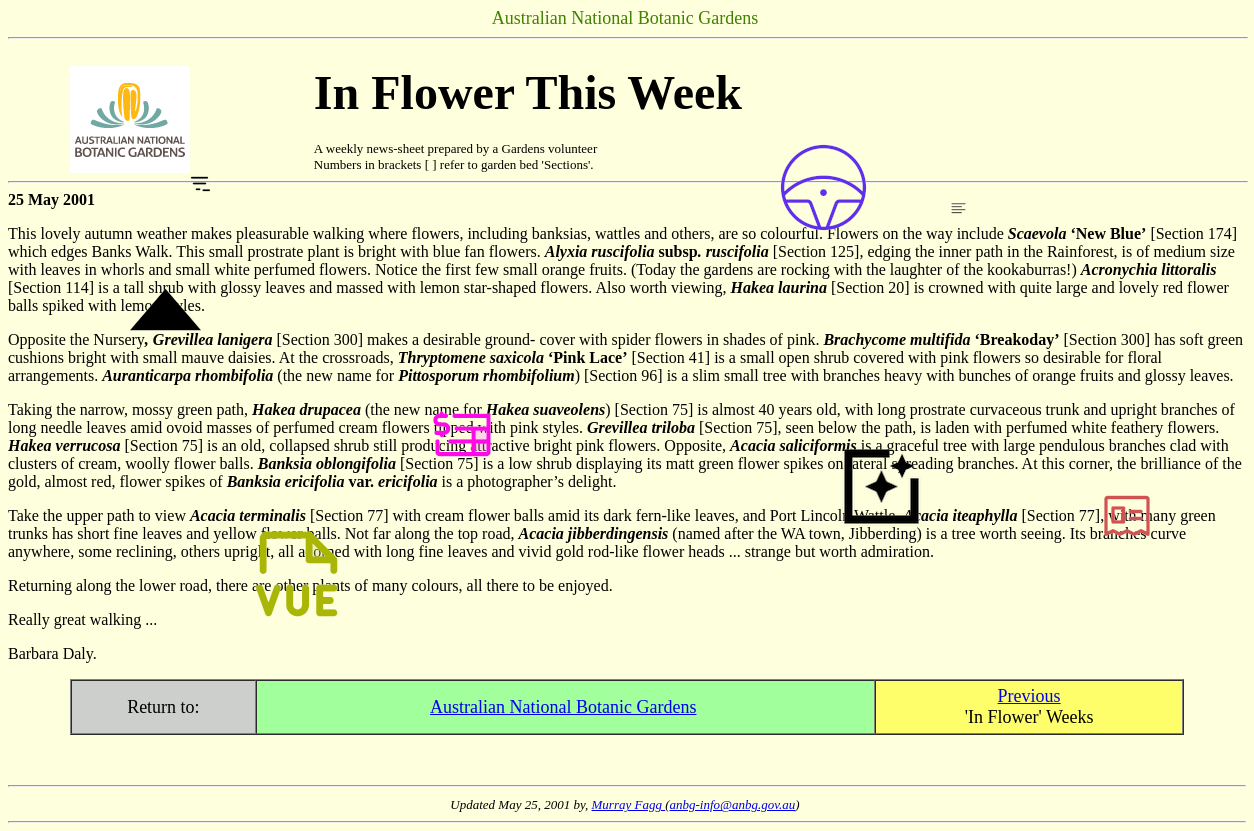 The height and width of the screenshot is (831, 1254). What do you see at coordinates (881, 486) in the screenshot?
I see `apply filters or effects to a photo` at bounding box center [881, 486].